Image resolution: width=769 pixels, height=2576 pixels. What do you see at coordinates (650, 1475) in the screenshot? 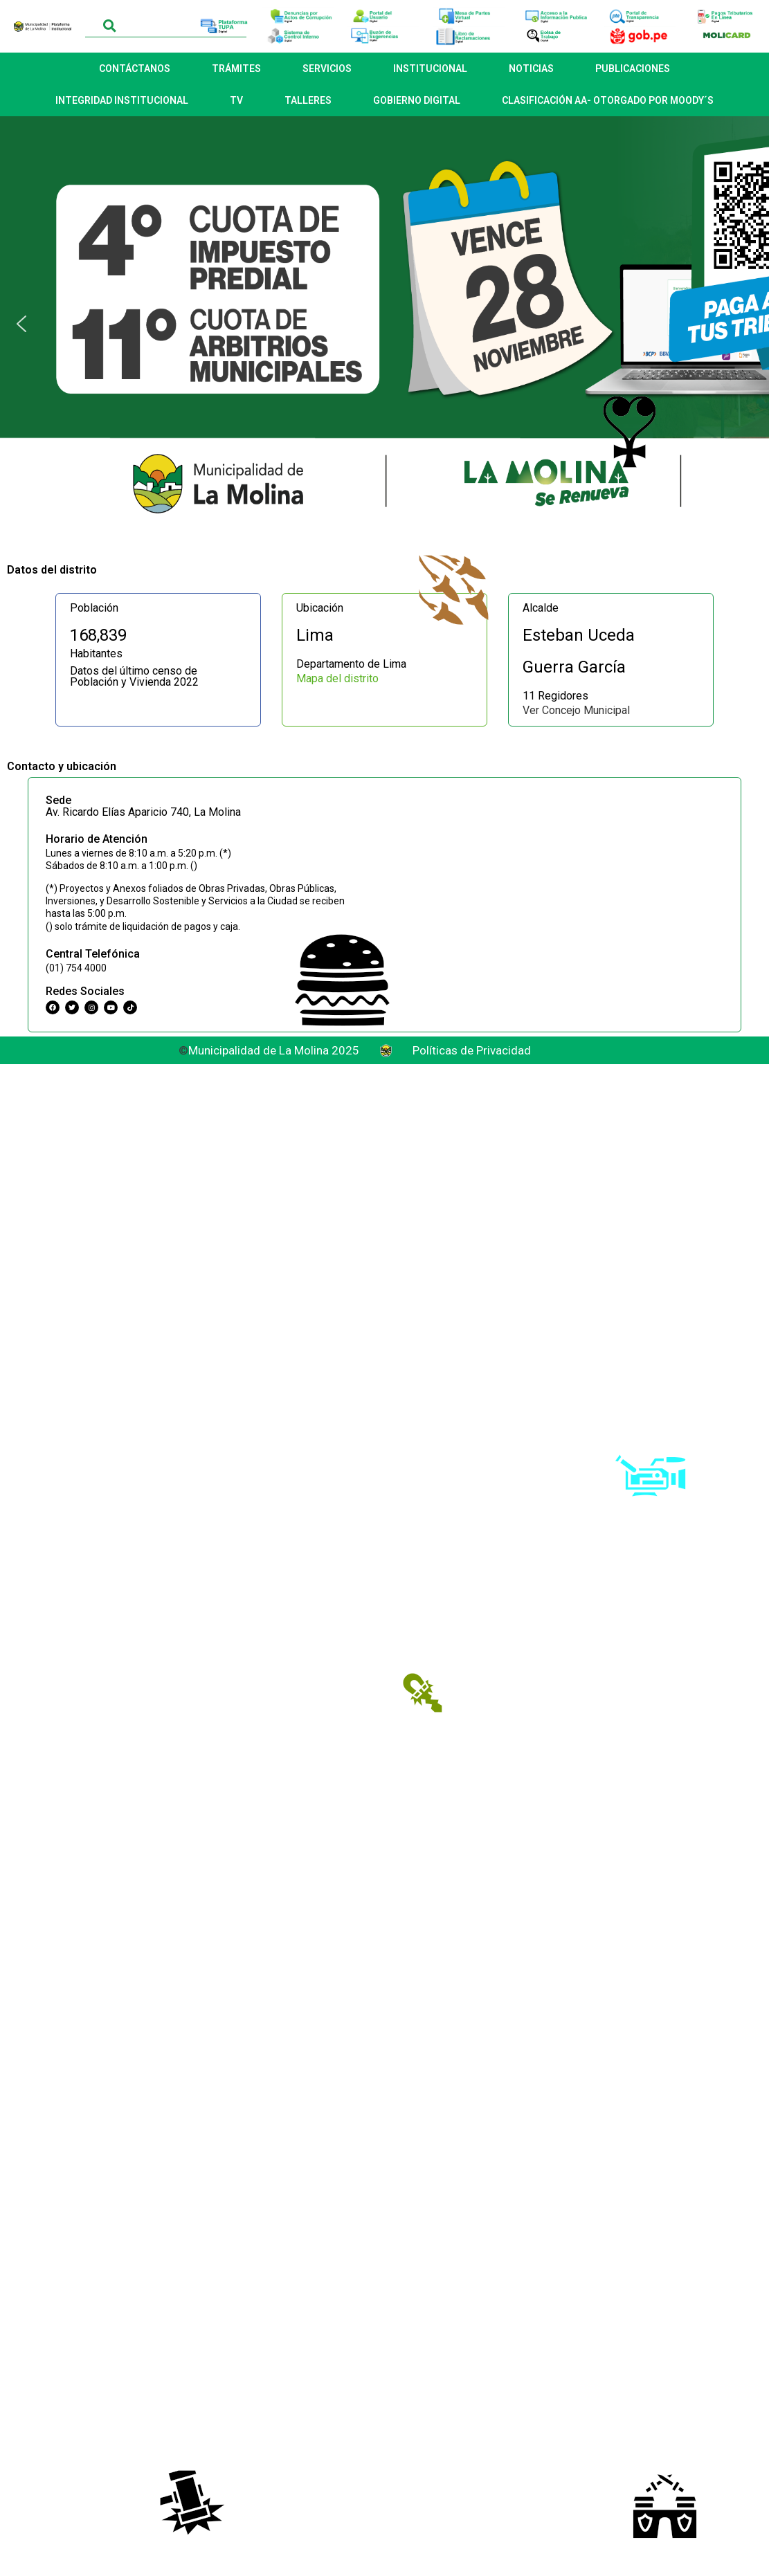
I see `start recording video` at bounding box center [650, 1475].